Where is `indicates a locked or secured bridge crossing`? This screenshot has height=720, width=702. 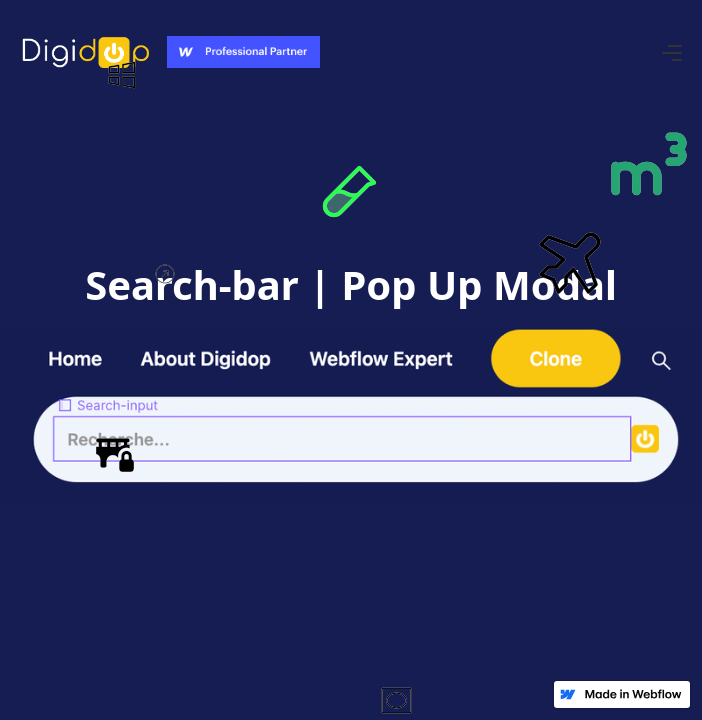
indicates a locked or secured bridge crossing is located at coordinates (115, 453).